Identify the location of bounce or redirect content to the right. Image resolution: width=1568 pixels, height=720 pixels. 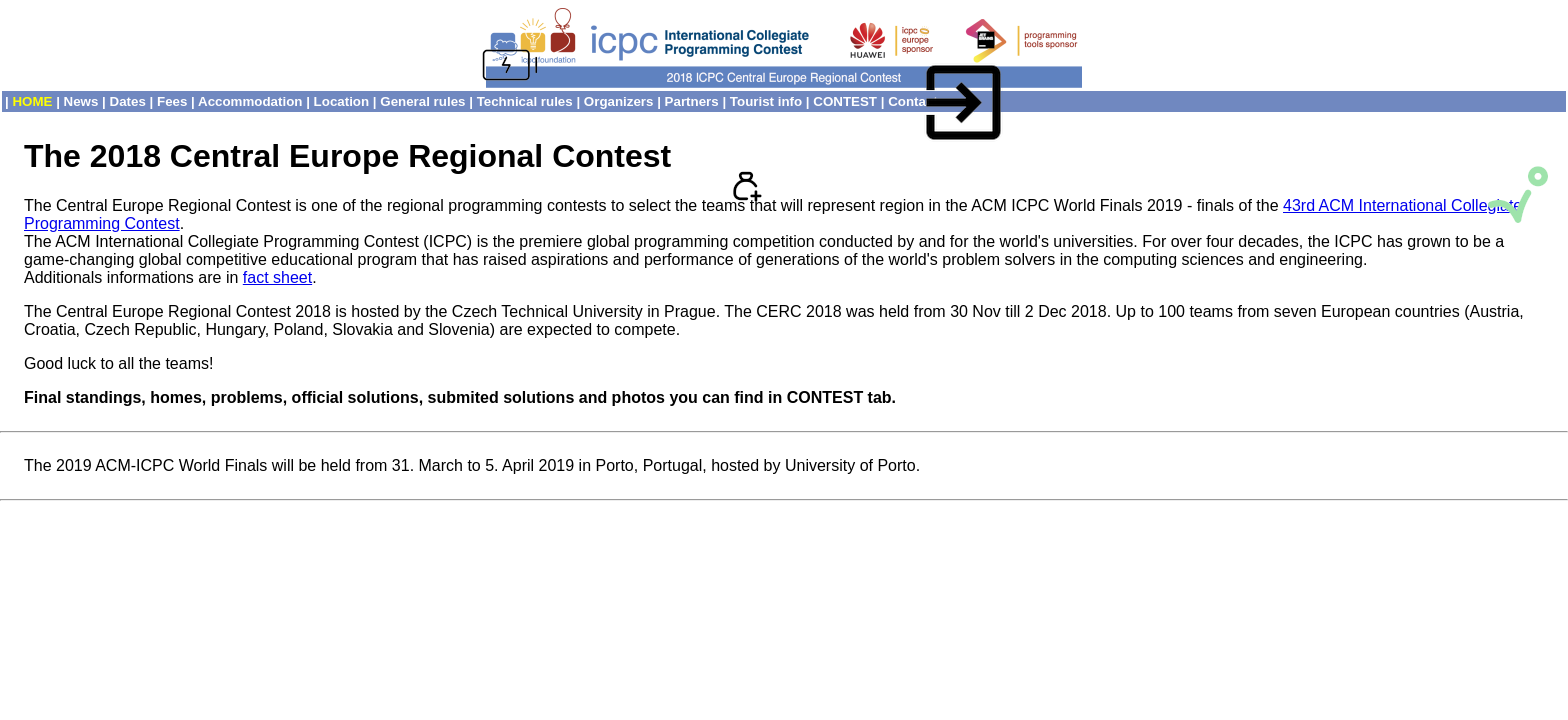
(1518, 193).